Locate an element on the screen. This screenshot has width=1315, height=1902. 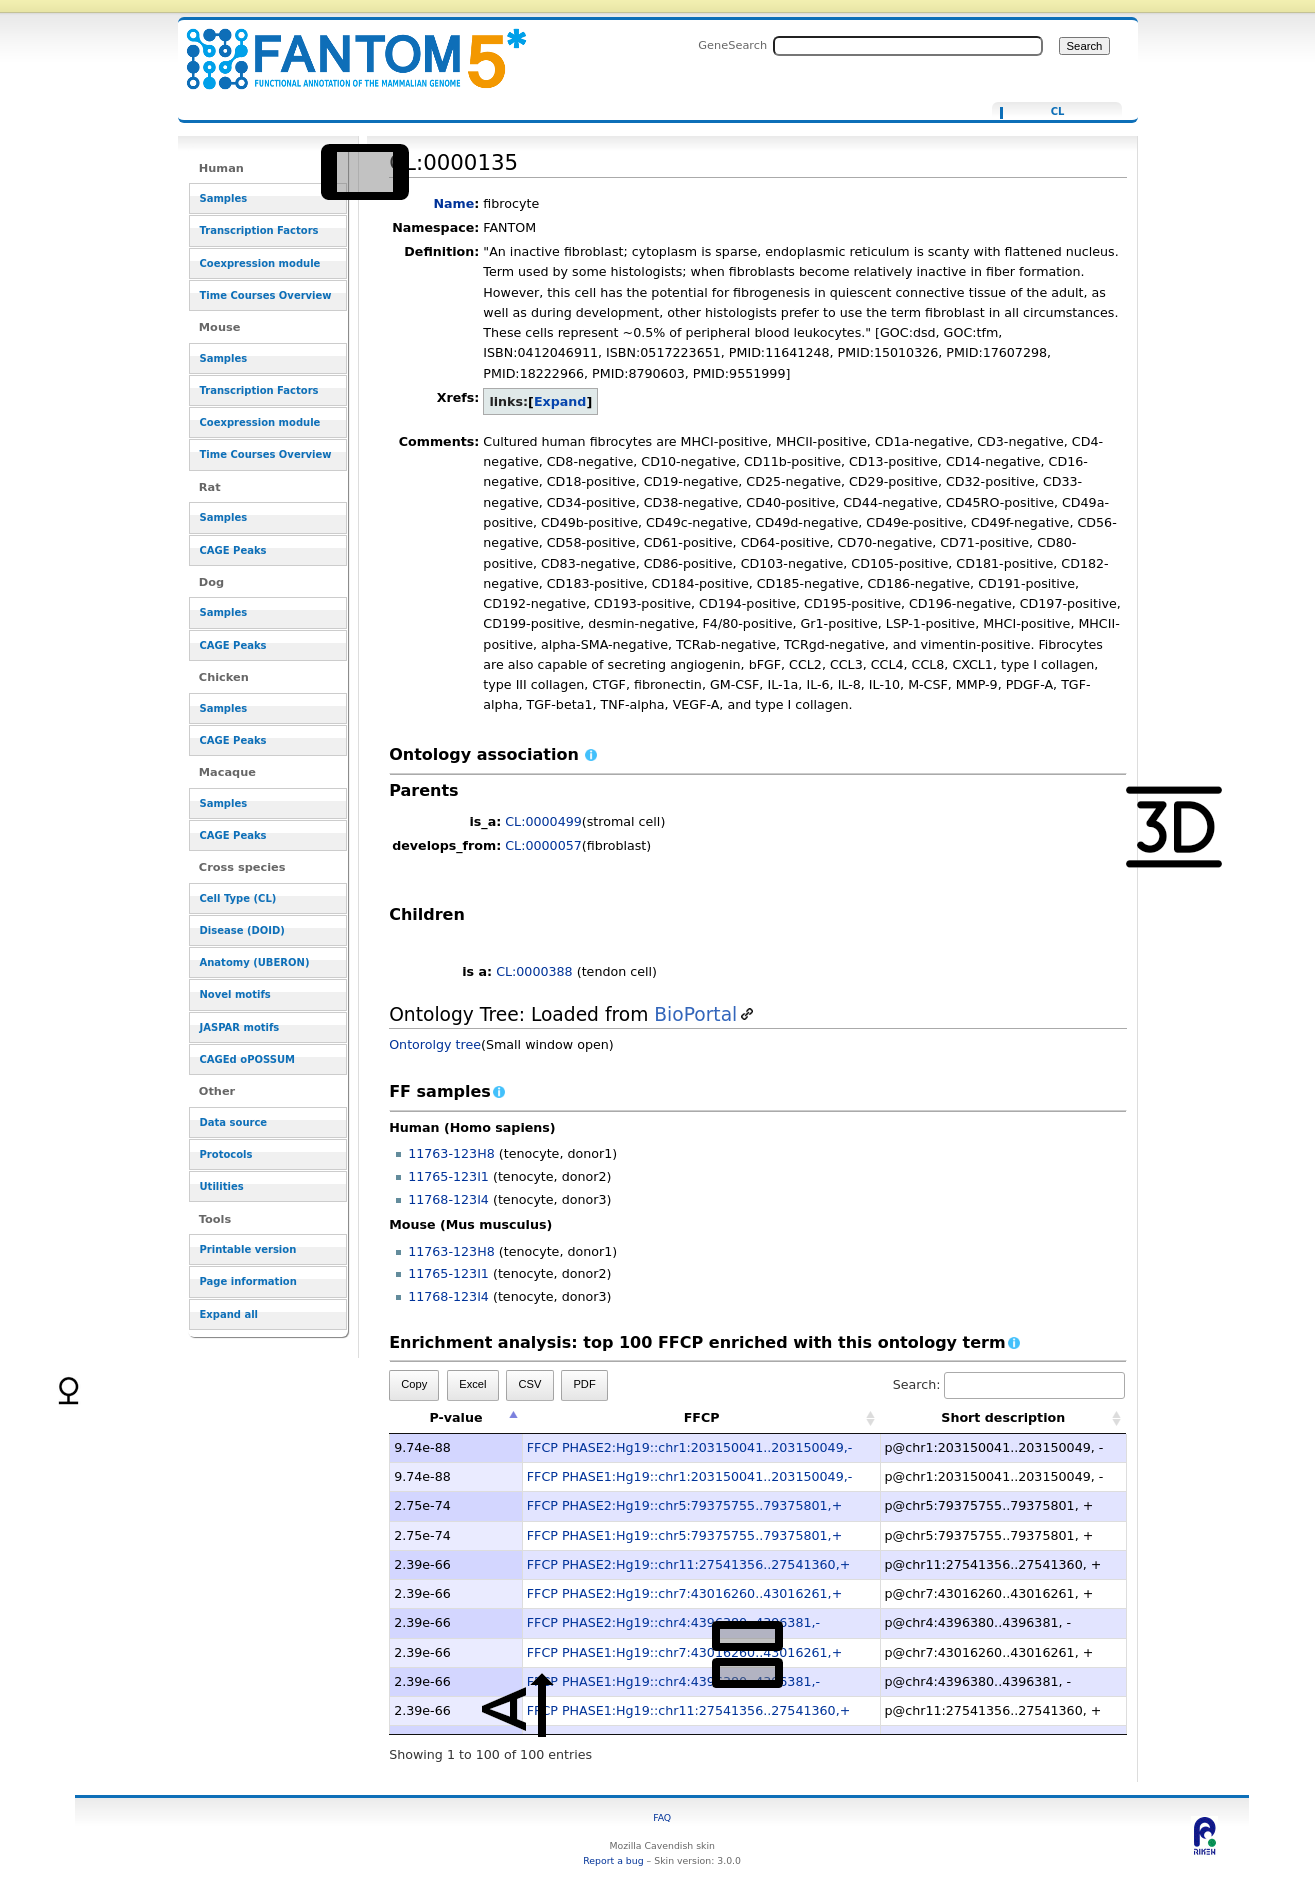
view agenda or schedule items is located at coordinates (749, 1654).